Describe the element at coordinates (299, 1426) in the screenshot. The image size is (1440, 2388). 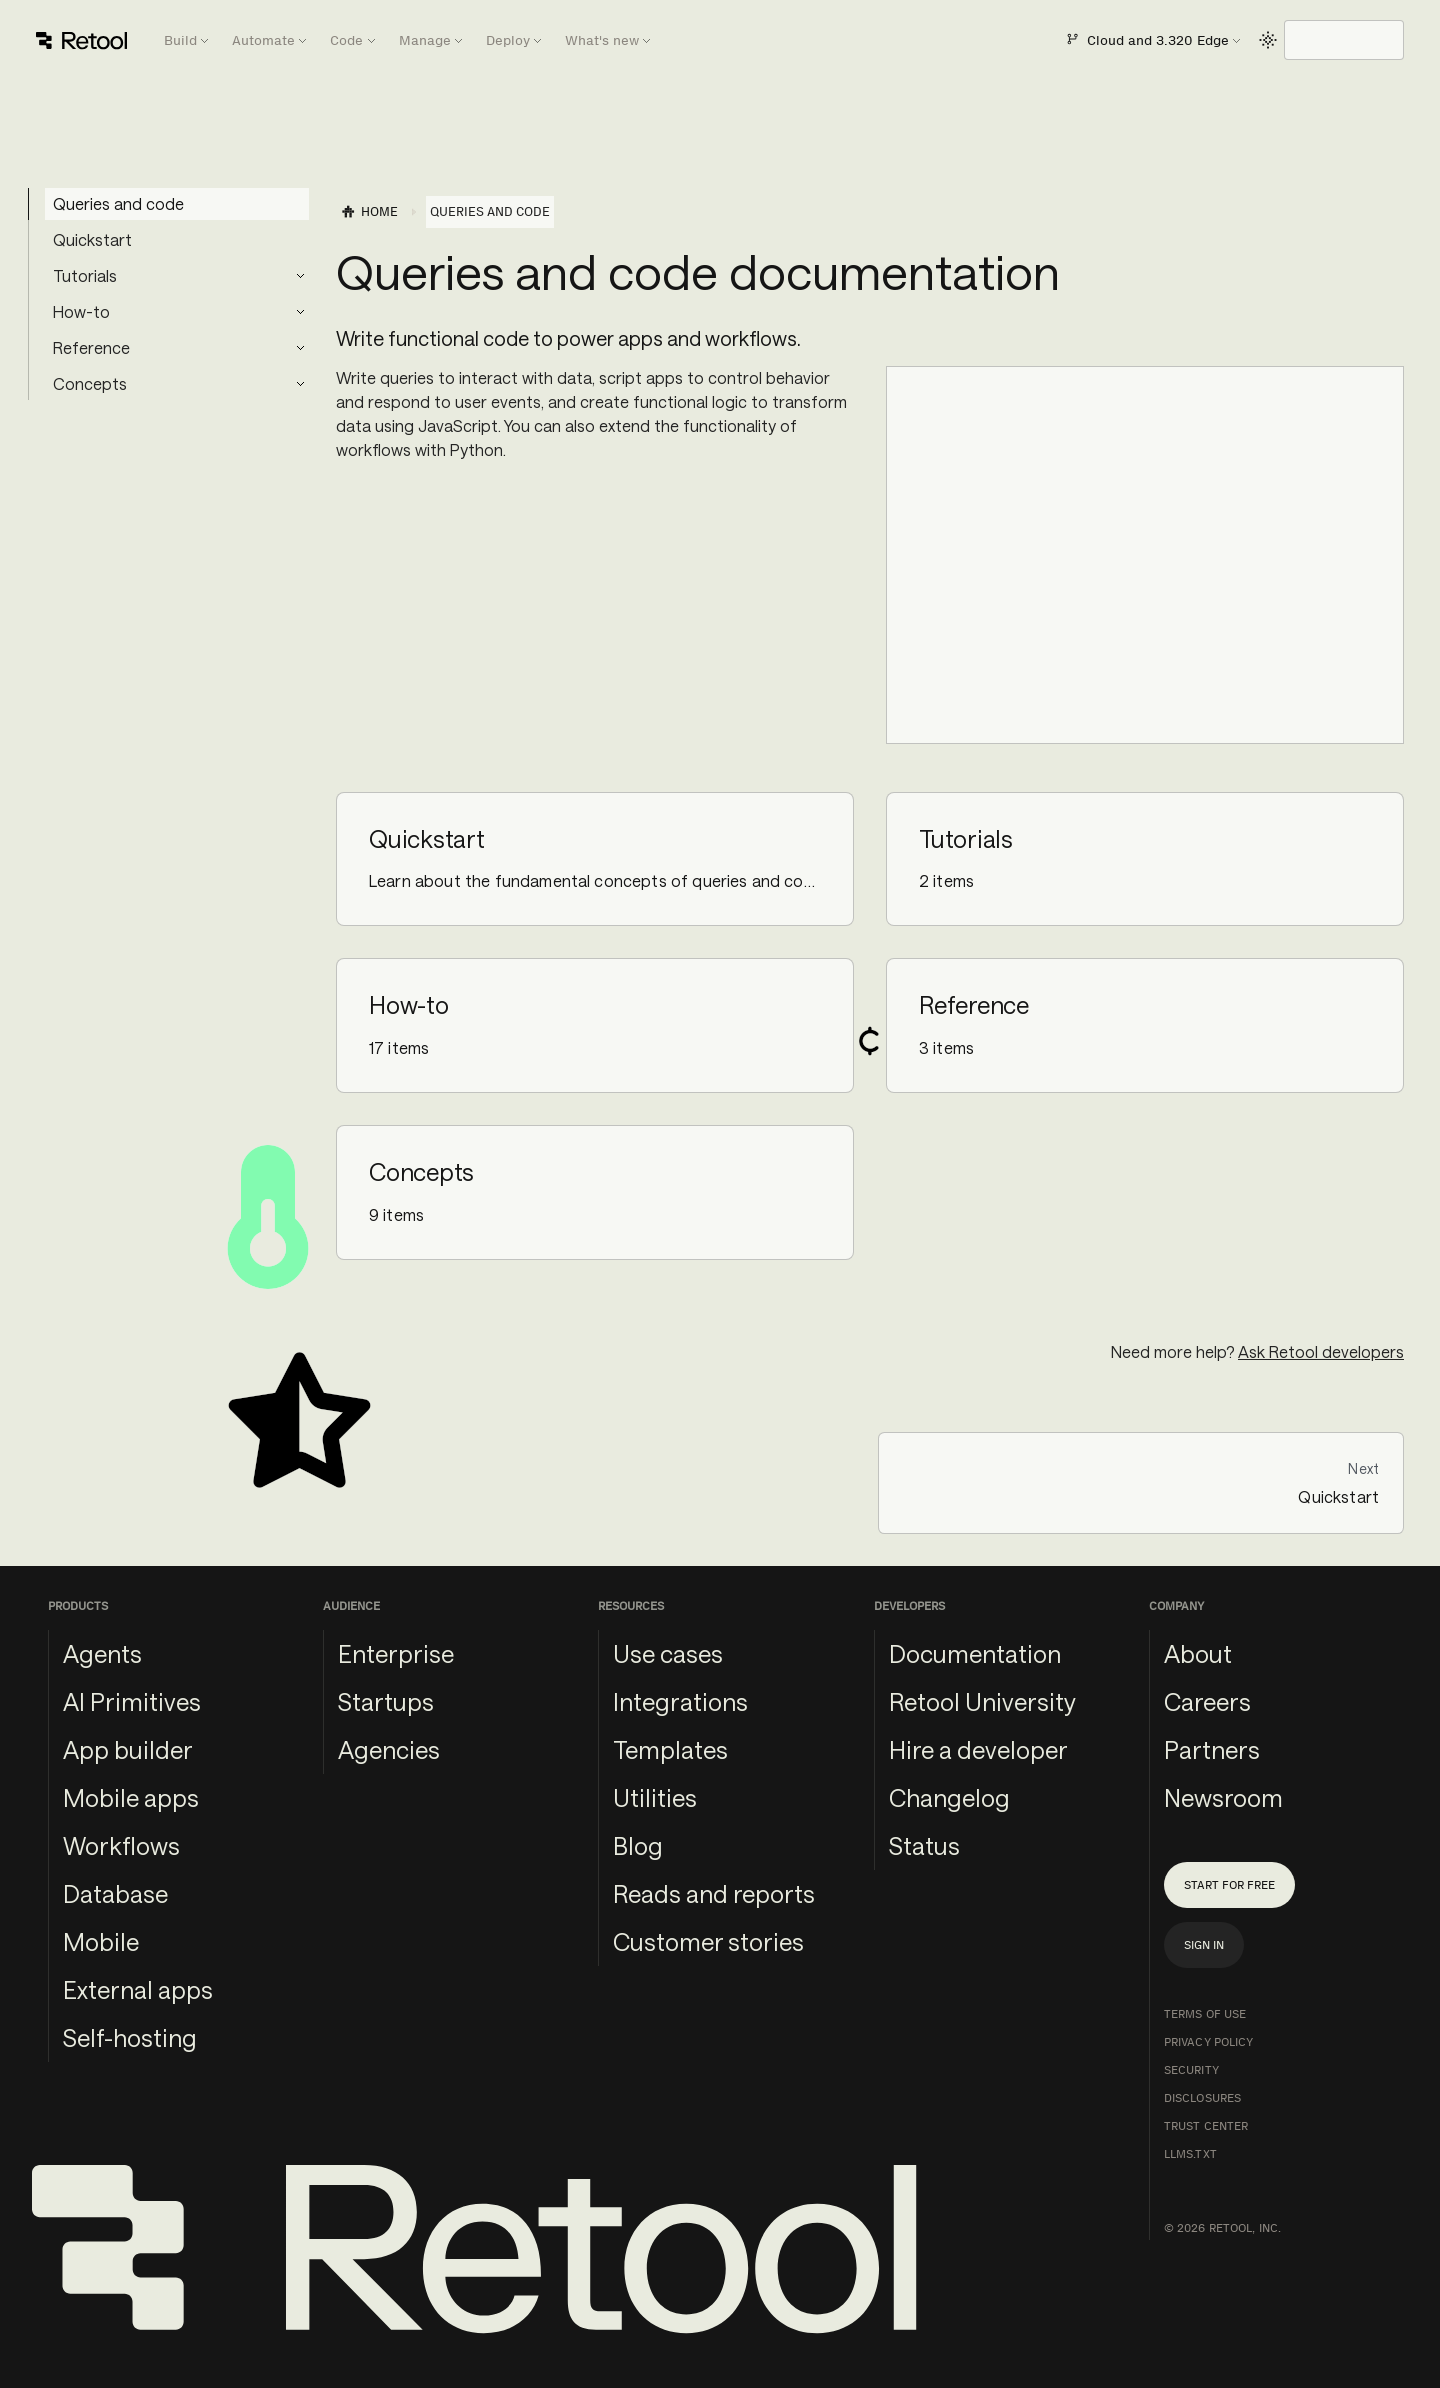
I see `indicates a partial or half rating` at that location.